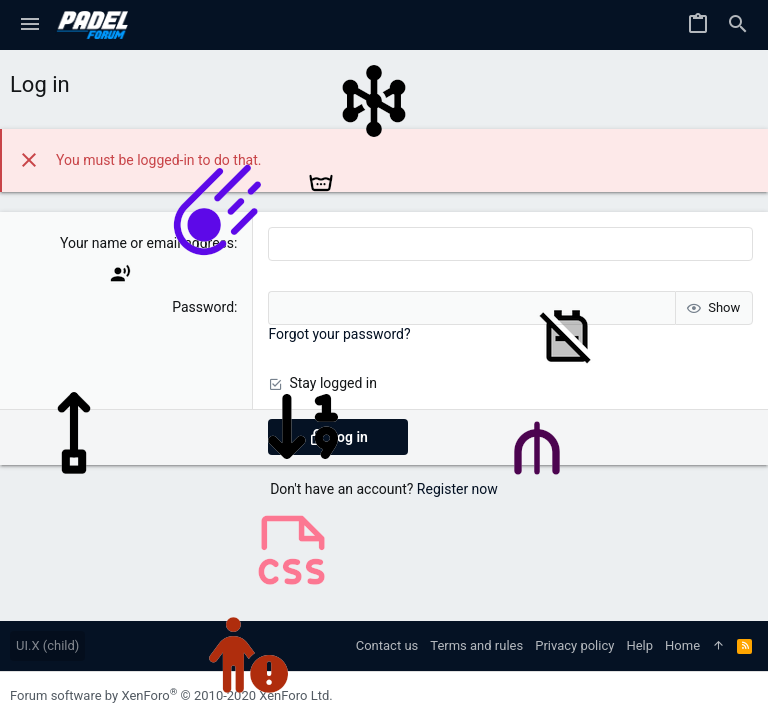 The width and height of the screenshot is (768, 720). Describe the element at coordinates (246, 655) in the screenshot. I see `user account requires attention` at that location.